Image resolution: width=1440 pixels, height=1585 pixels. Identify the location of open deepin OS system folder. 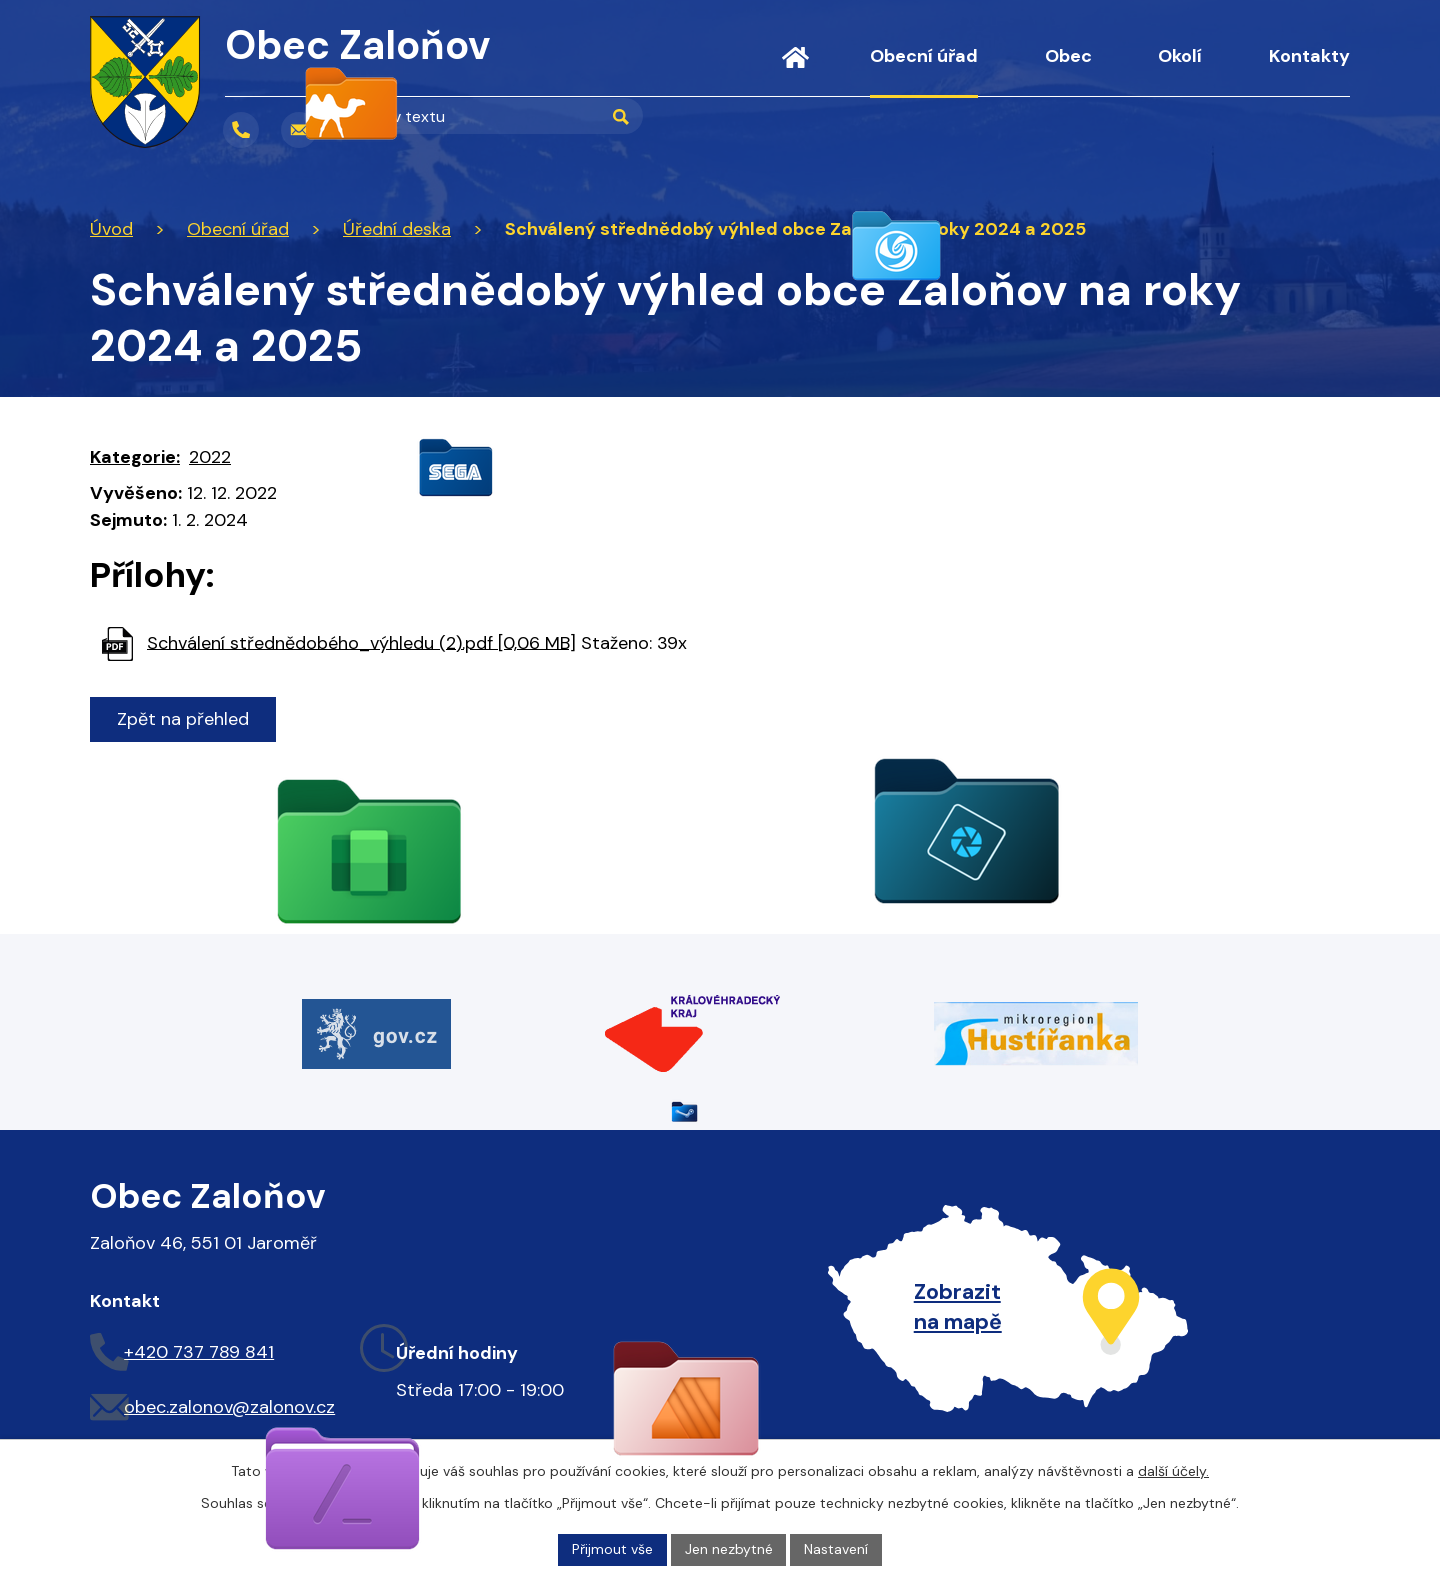
(896, 248).